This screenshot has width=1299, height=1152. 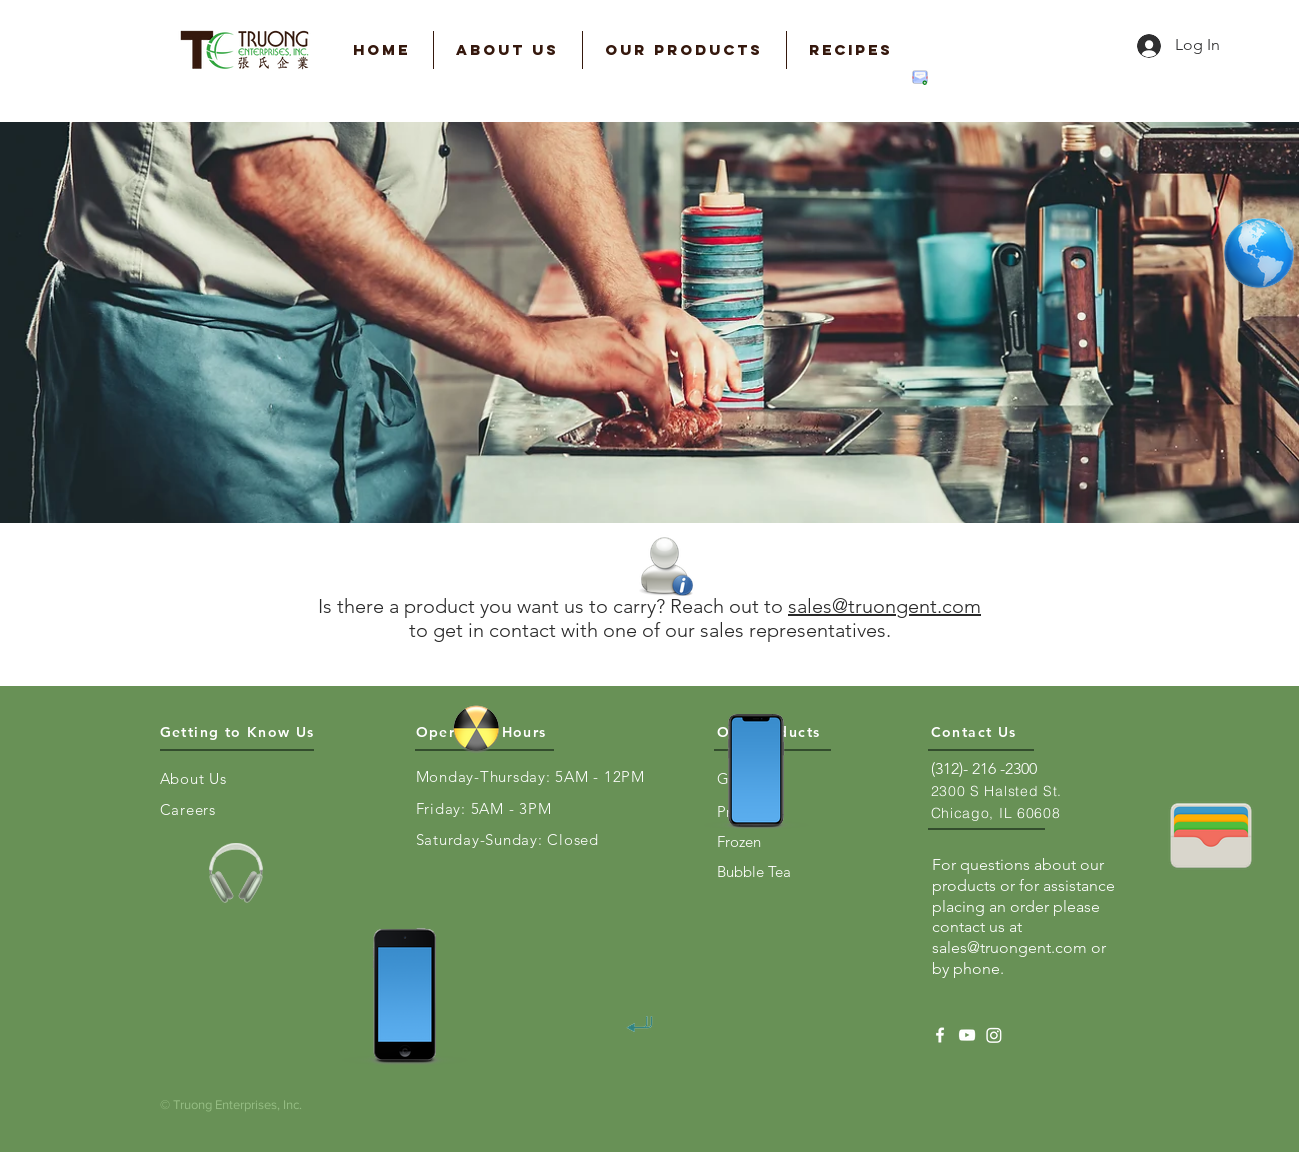 I want to click on access wallet settings and preferences, so click(x=1211, y=835).